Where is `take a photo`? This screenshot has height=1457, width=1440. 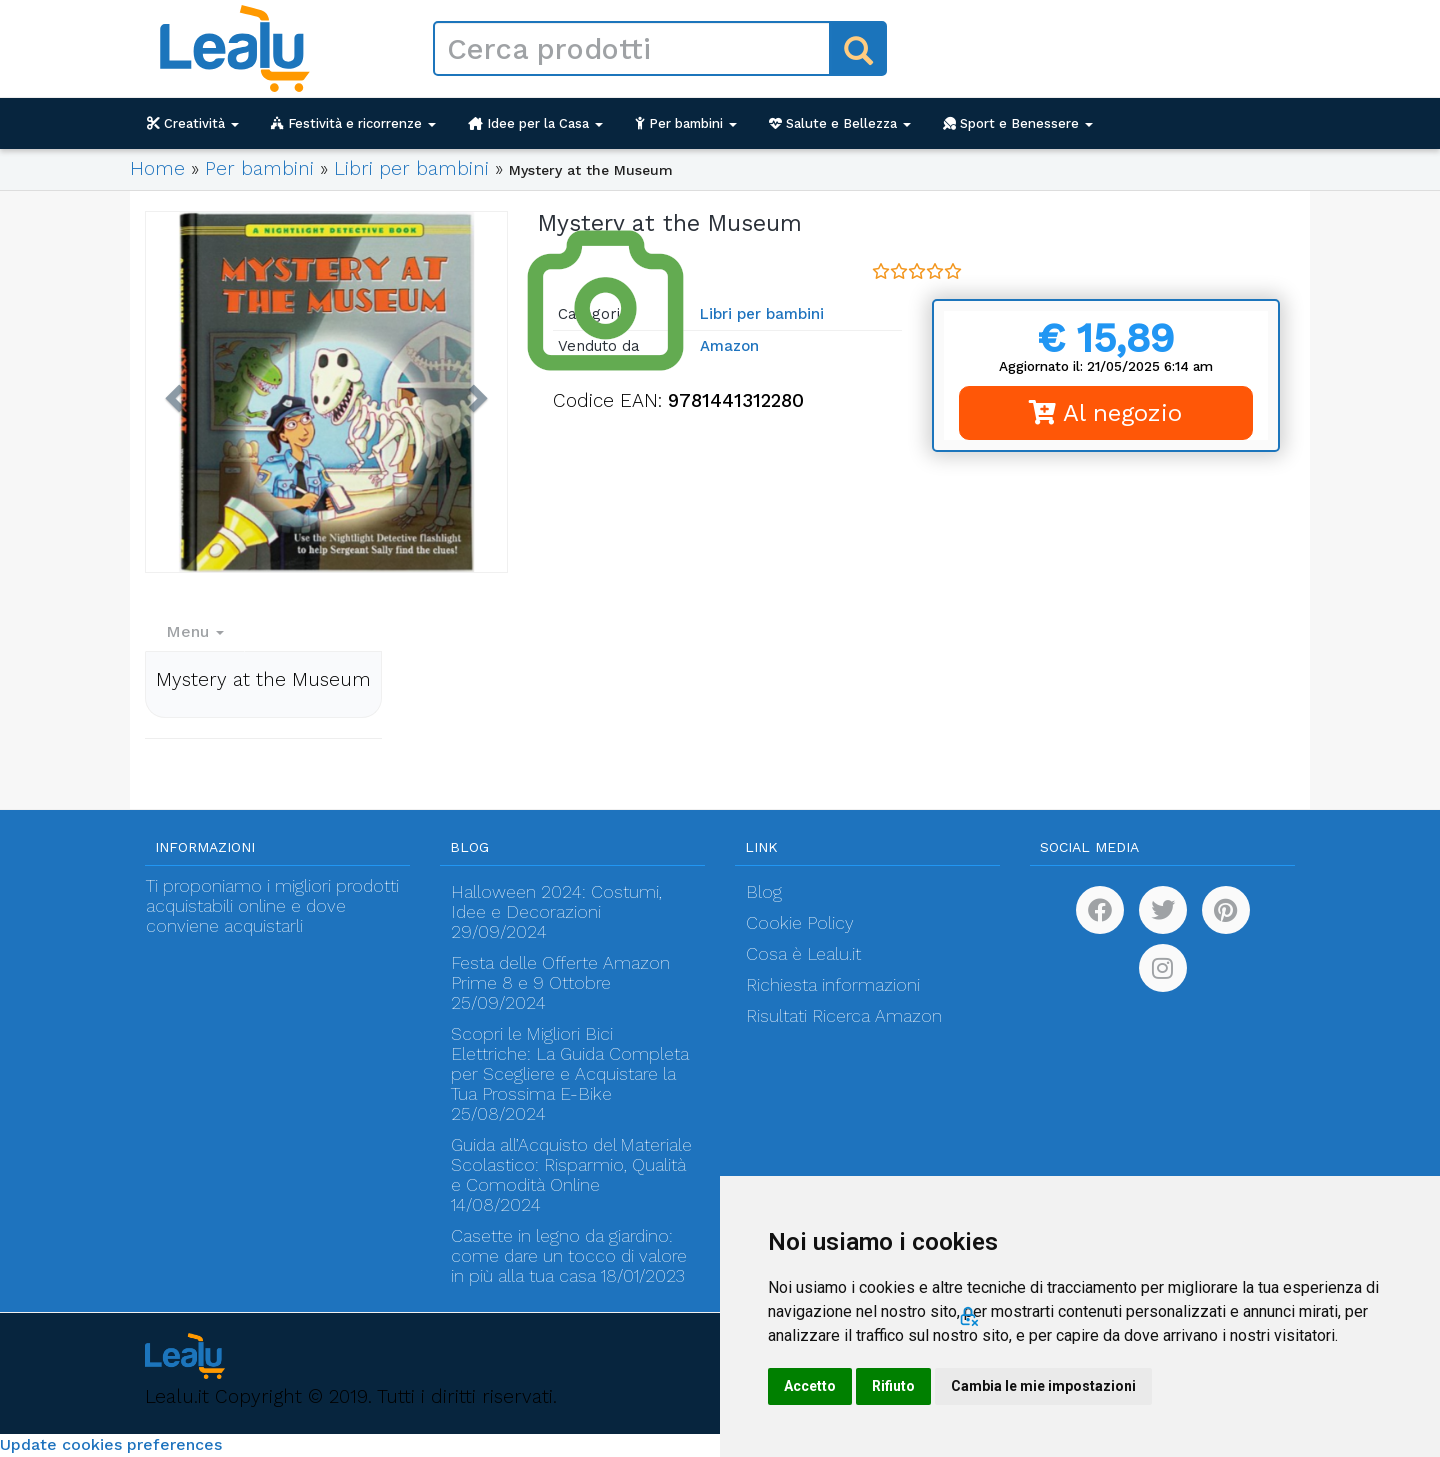
take a photo is located at coordinates (605, 300).